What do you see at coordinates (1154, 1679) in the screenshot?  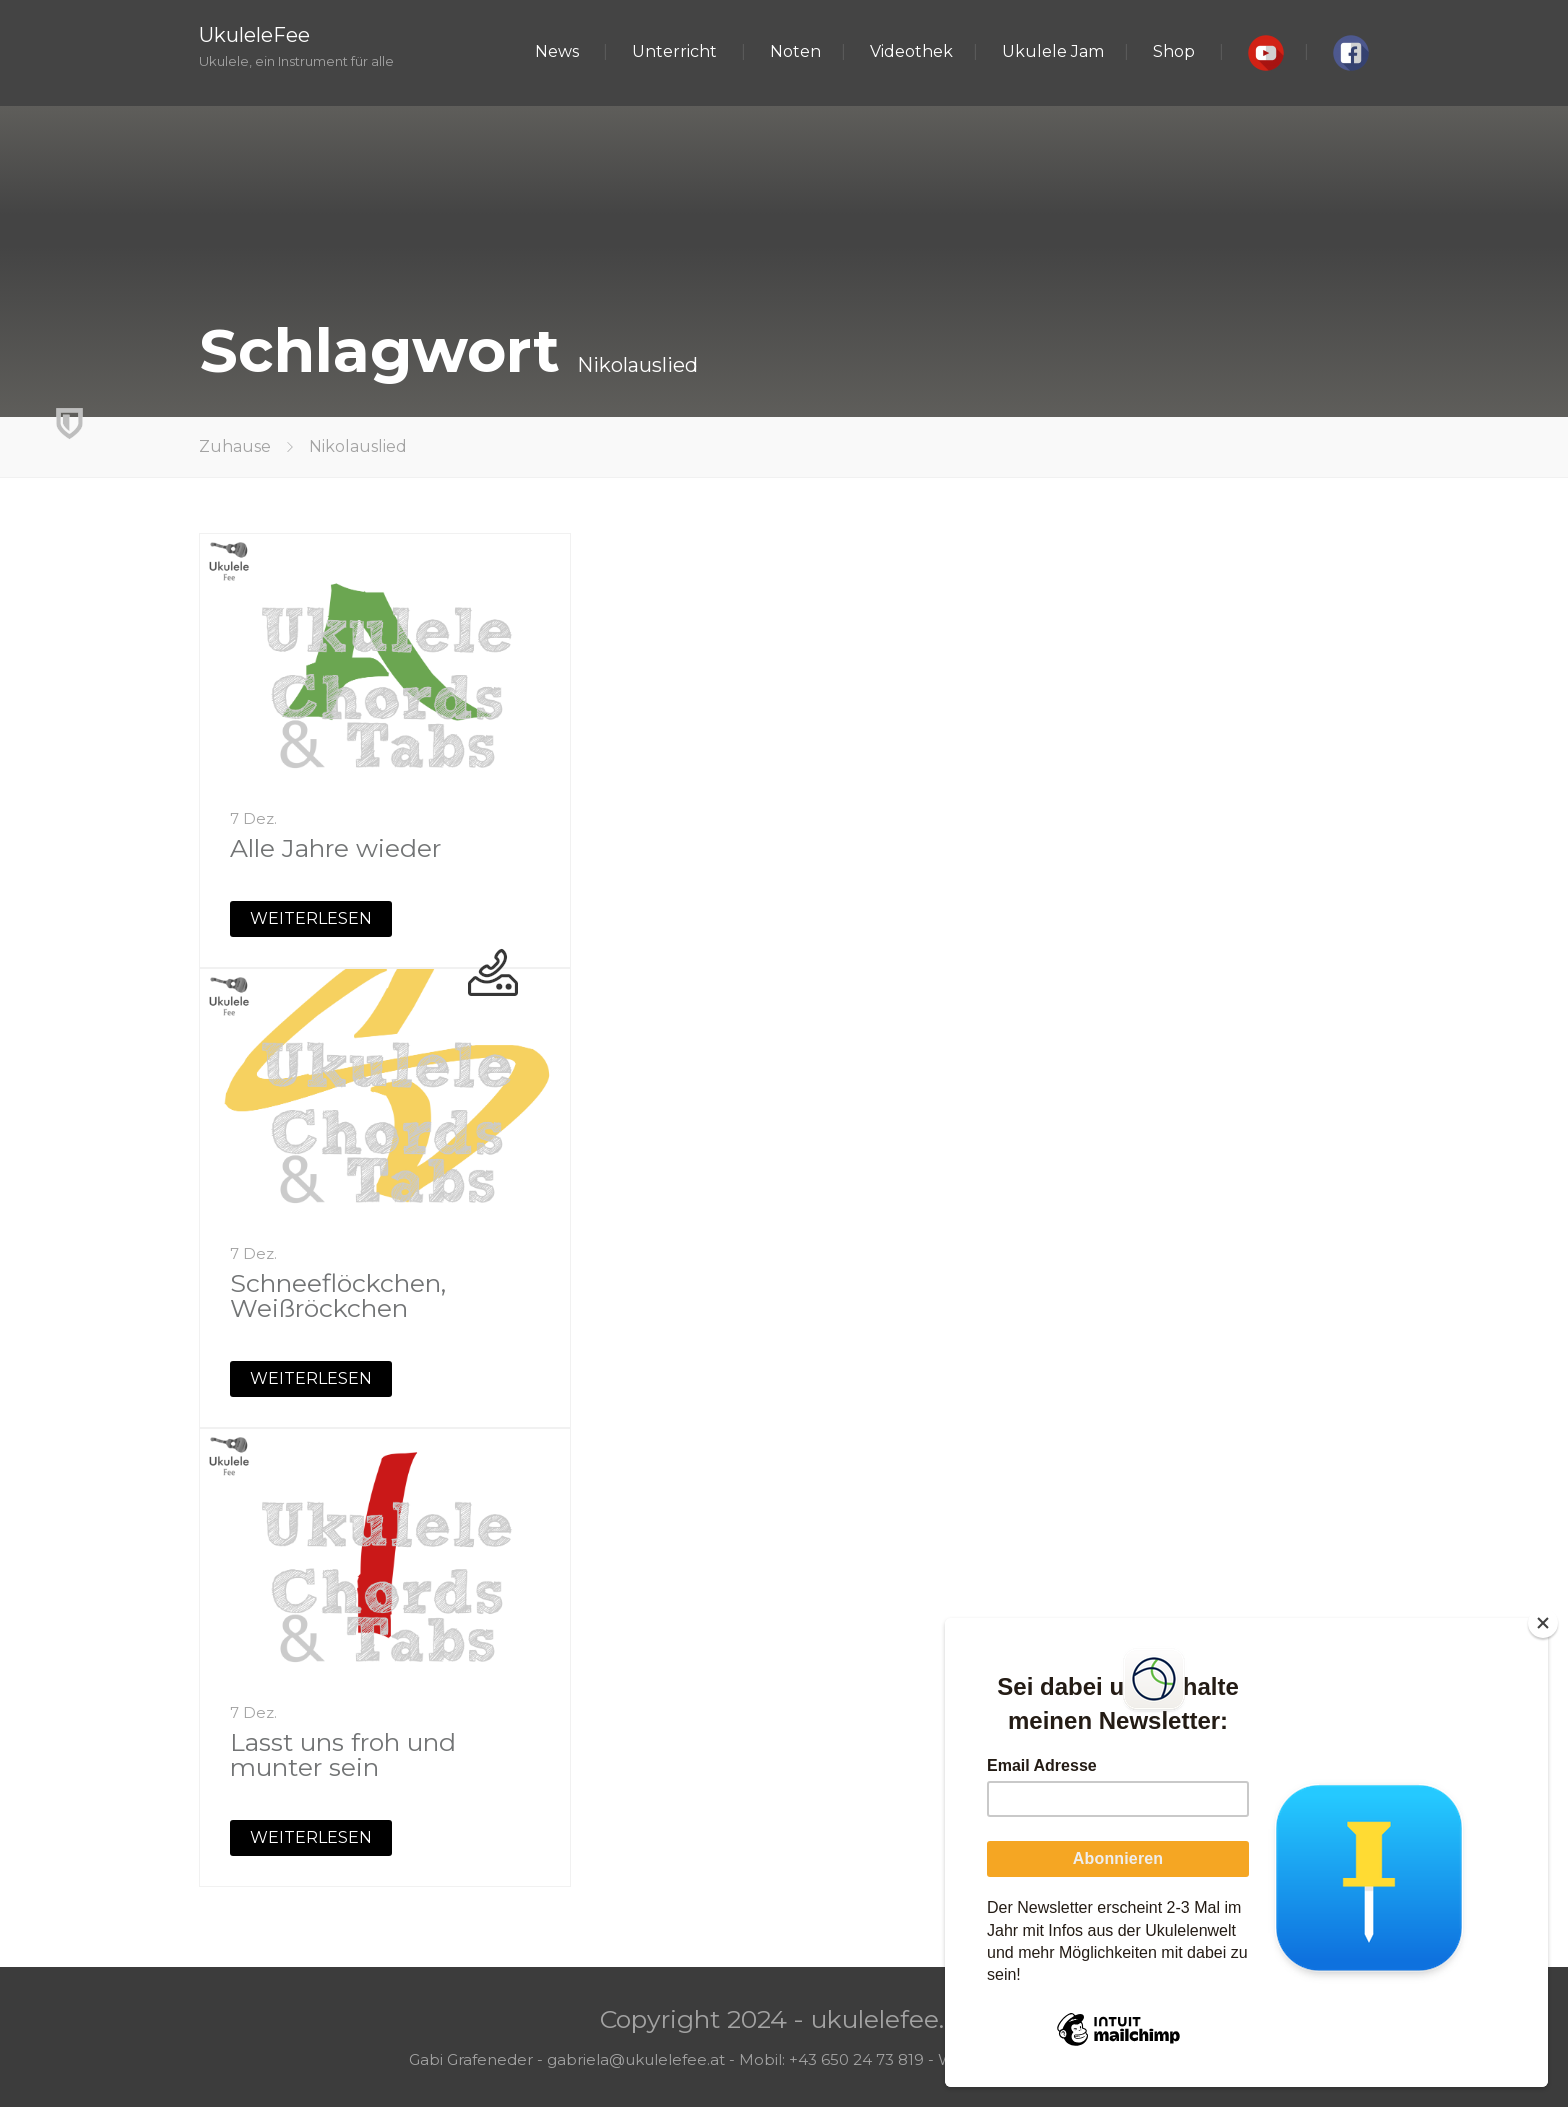 I see `open cisco anyconnect vpn client` at bounding box center [1154, 1679].